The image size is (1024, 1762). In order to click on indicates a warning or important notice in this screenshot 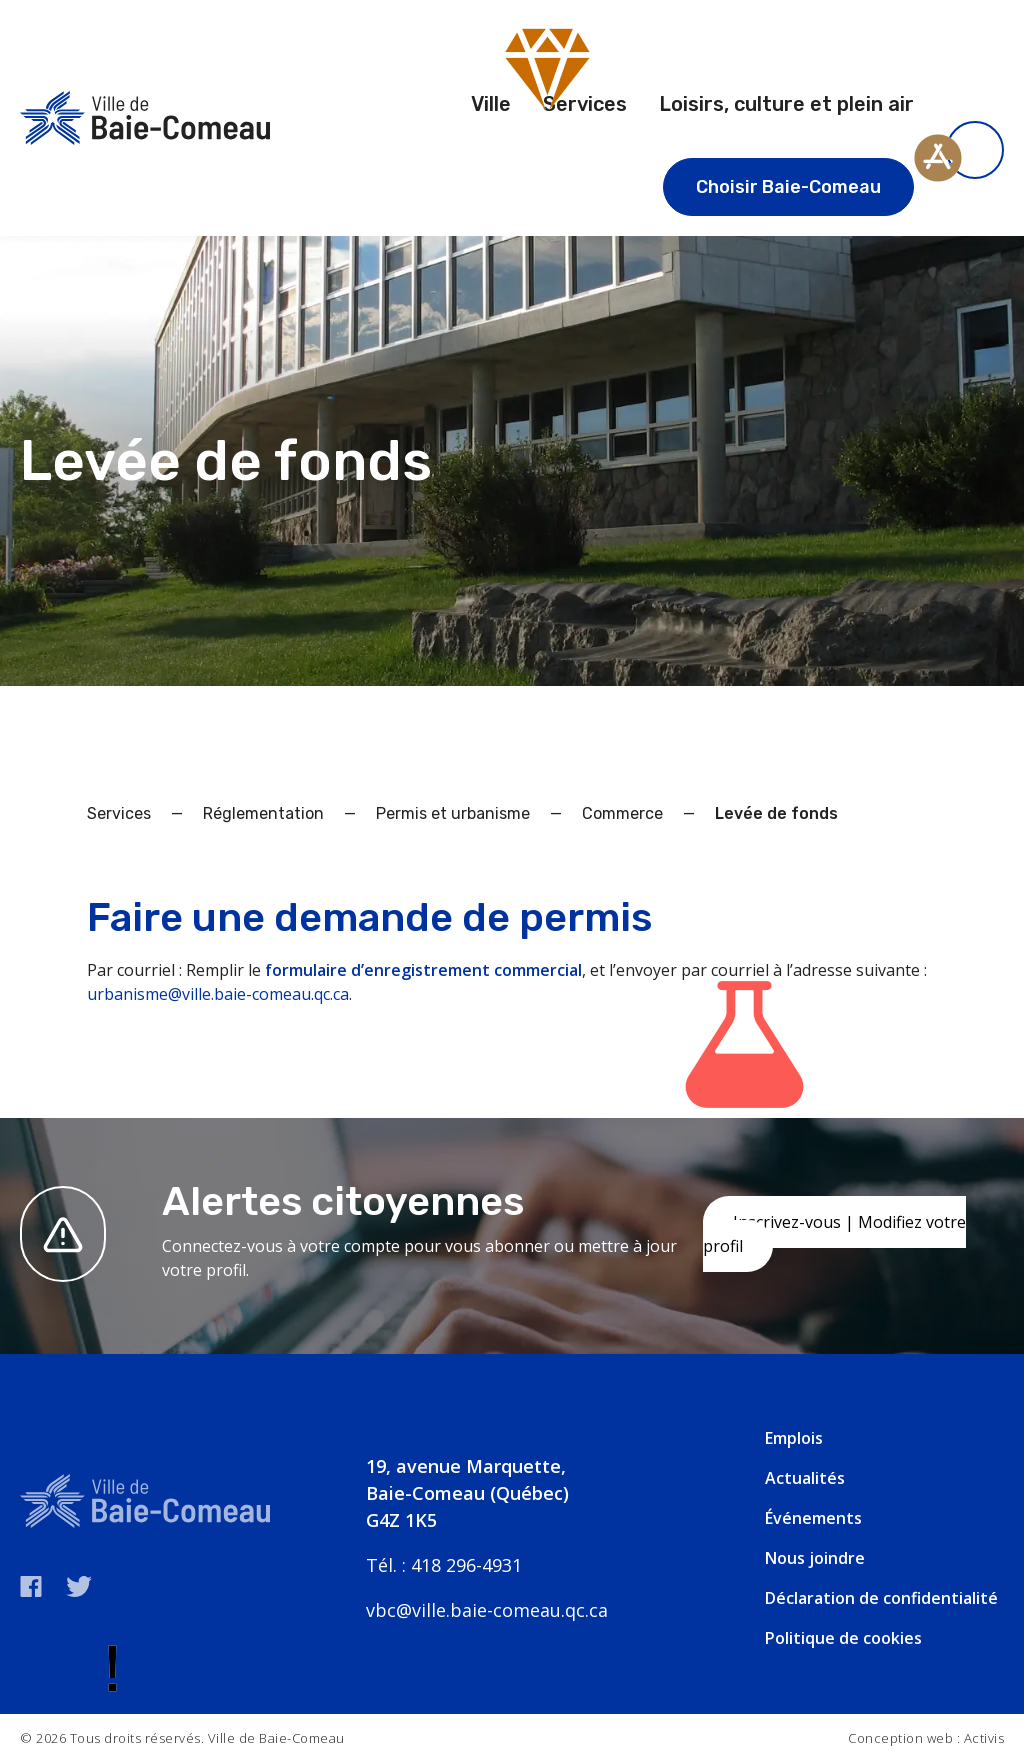, I will do `click(112, 1668)`.